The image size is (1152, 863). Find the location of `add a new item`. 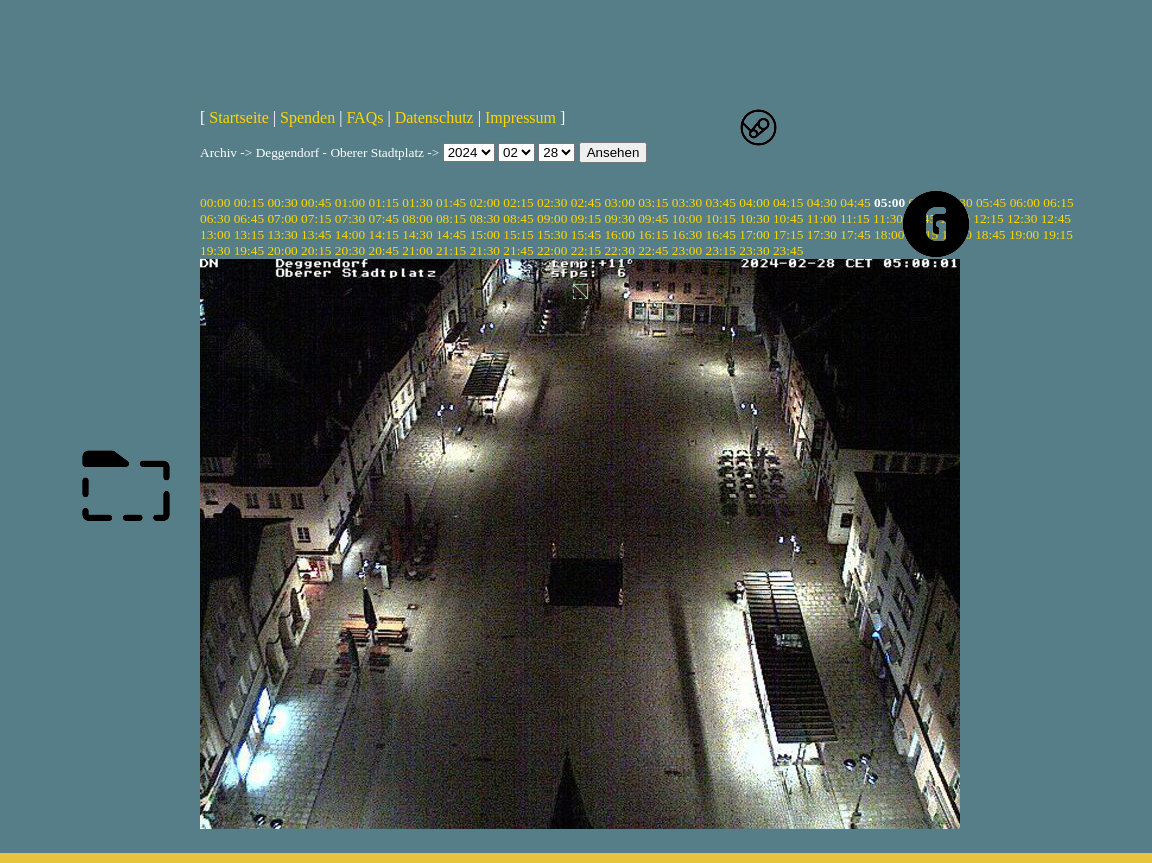

add a new item is located at coordinates (702, 638).